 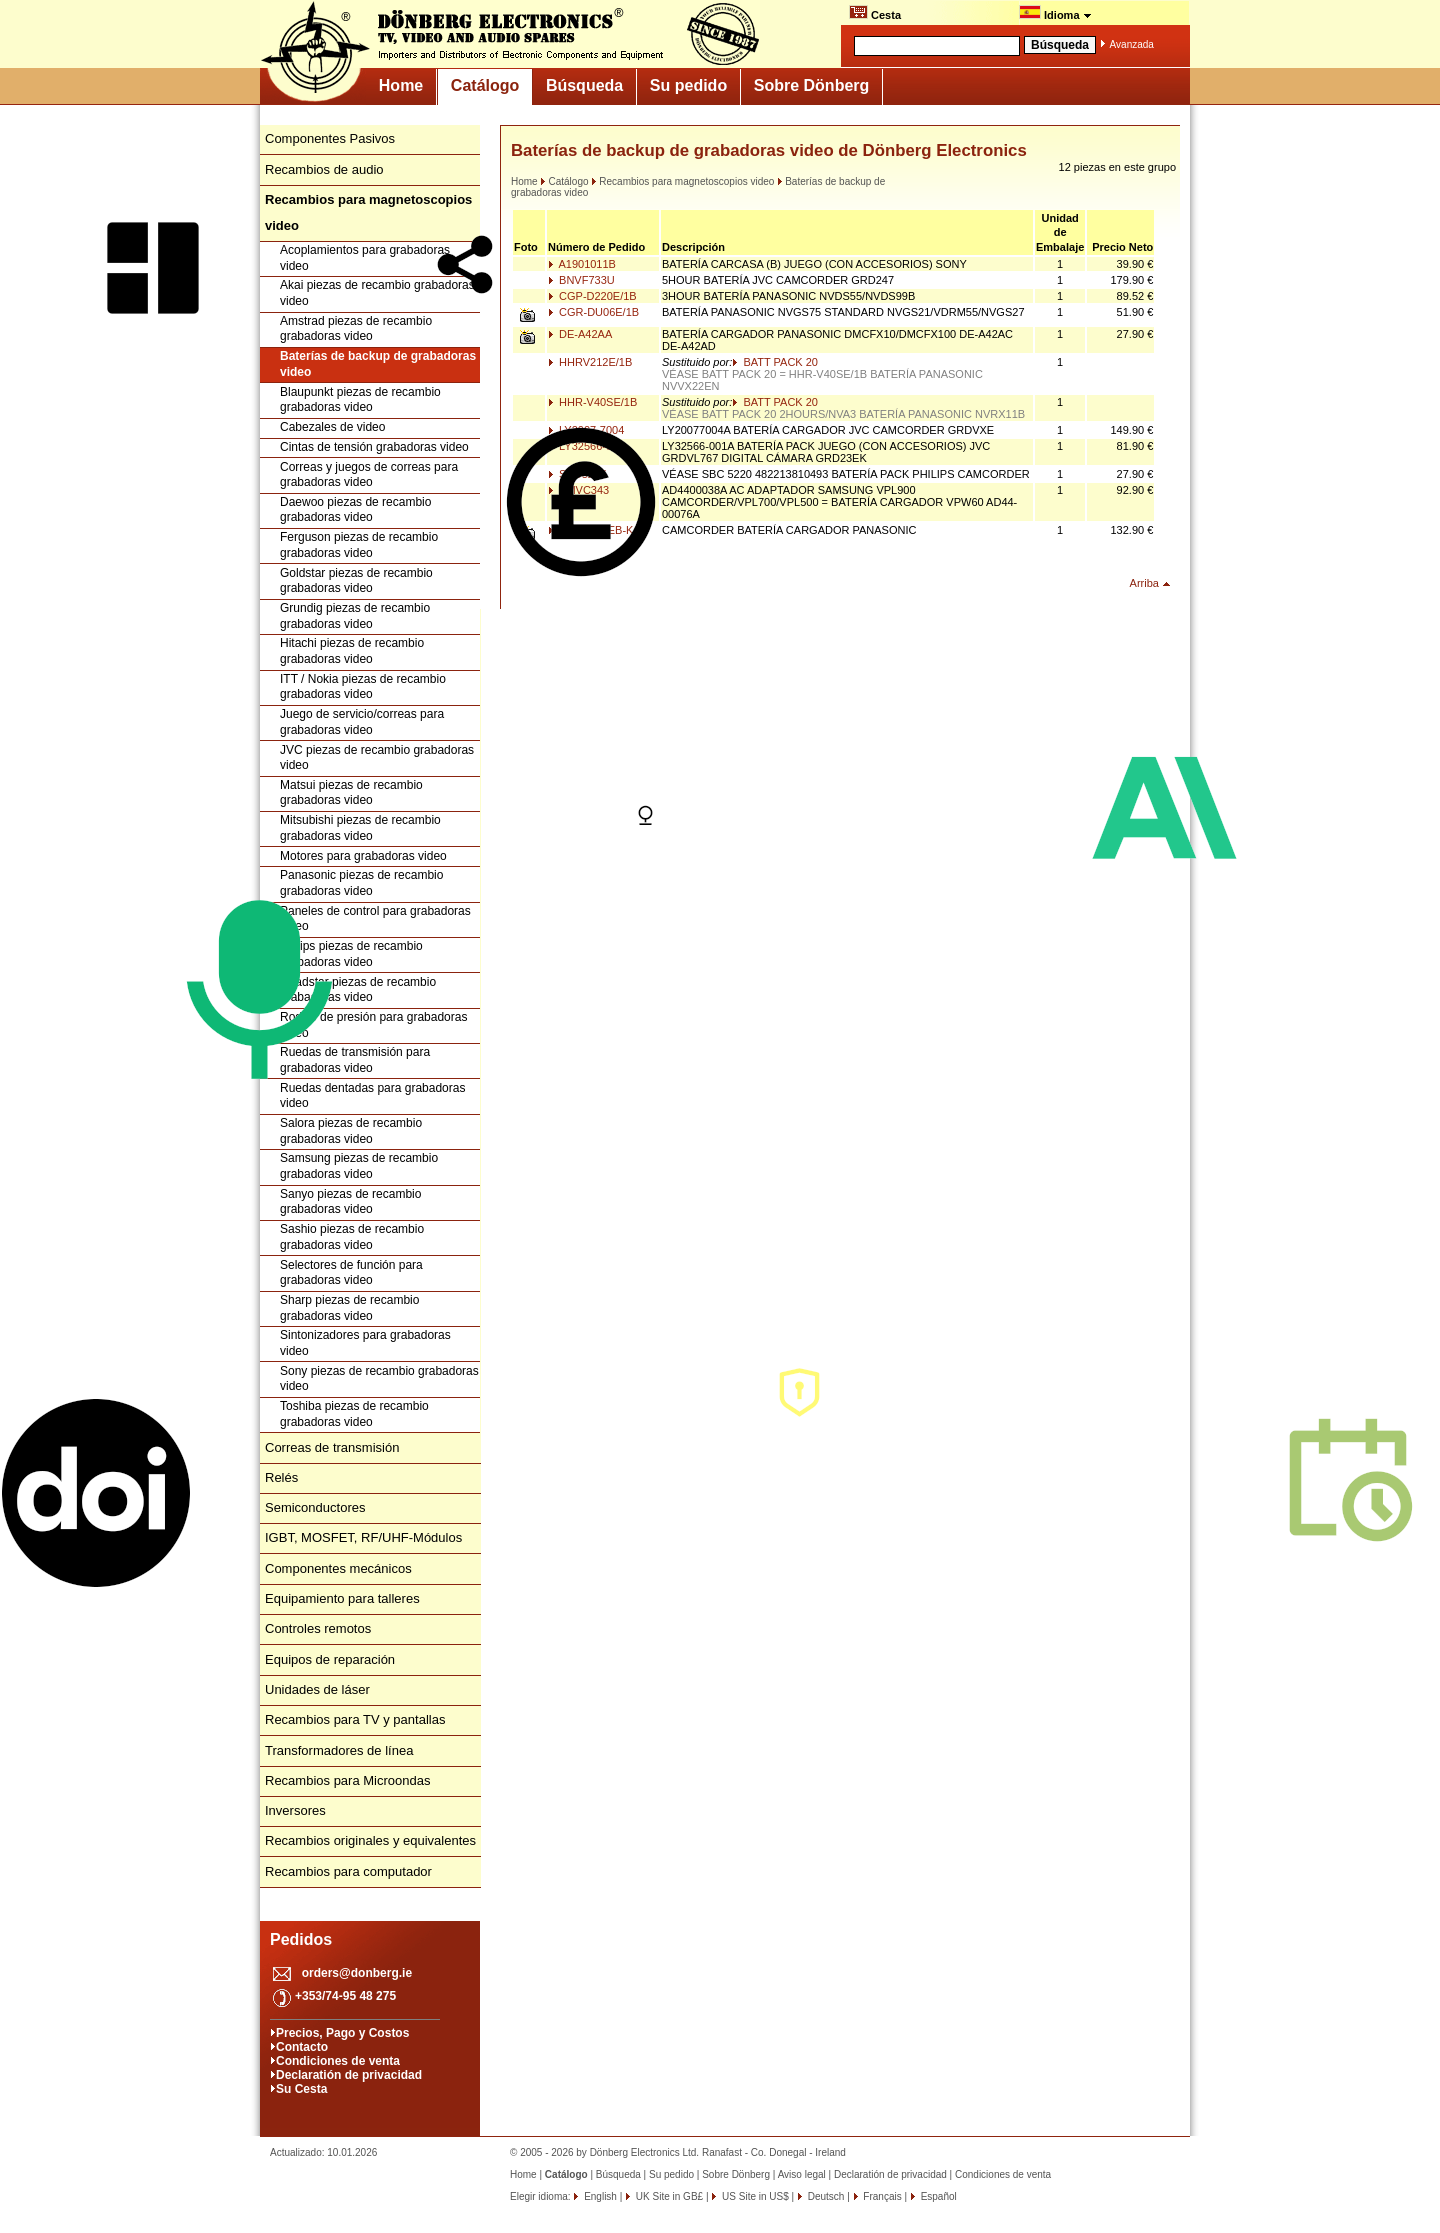 I want to click on digital object identifier (DOI) logo, so click(x=96, y=1493).